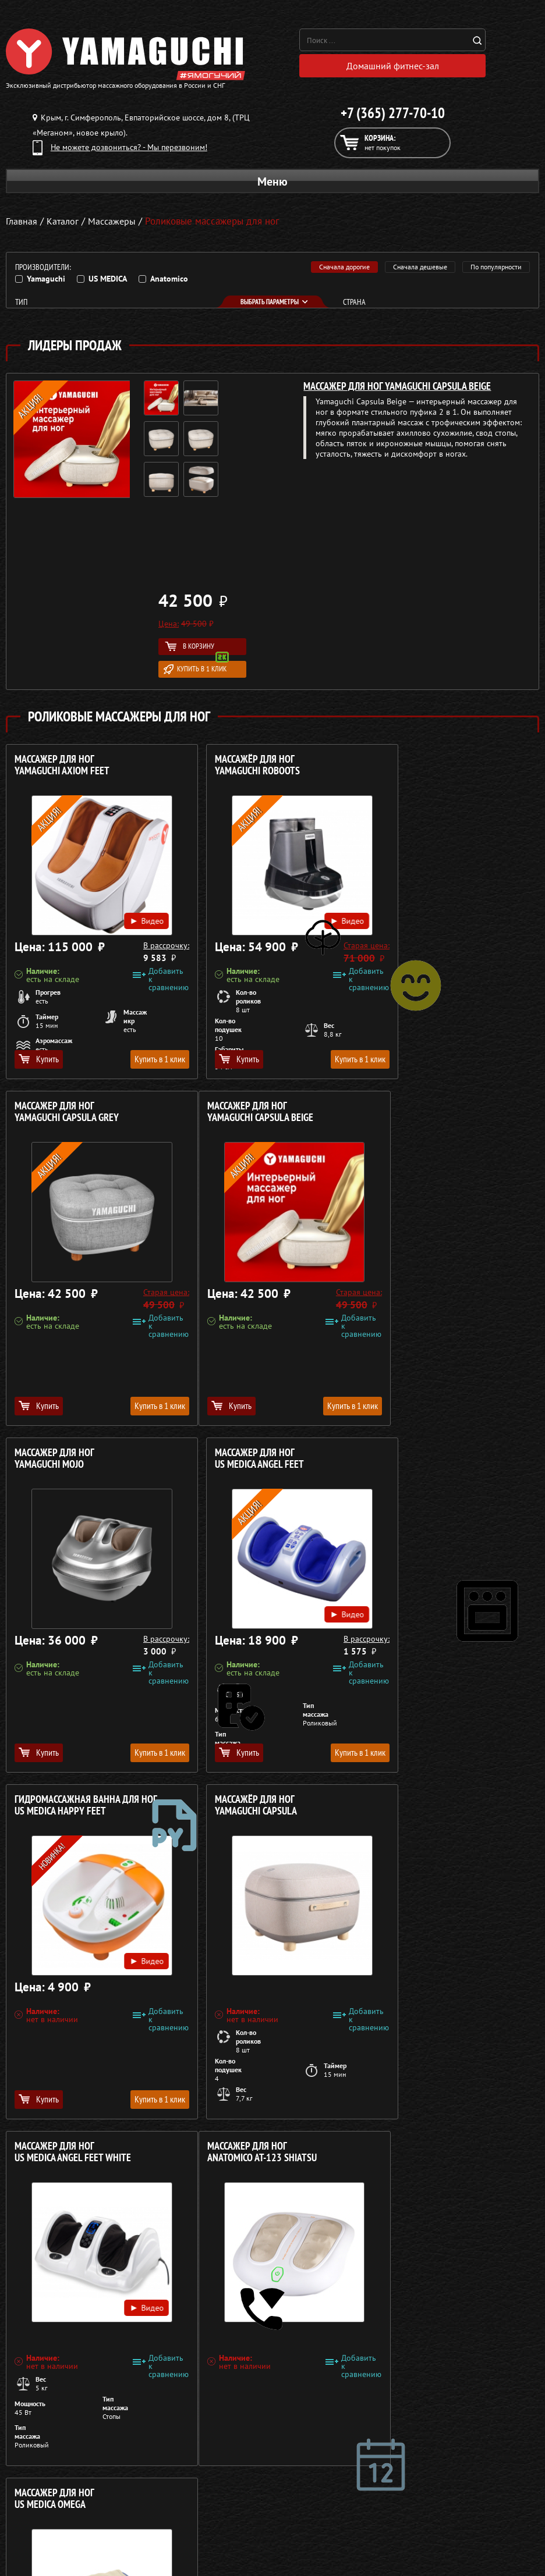 The height and width of the screenshot is (2576, 545). I want to click on open a python file, so click(174, 1825).